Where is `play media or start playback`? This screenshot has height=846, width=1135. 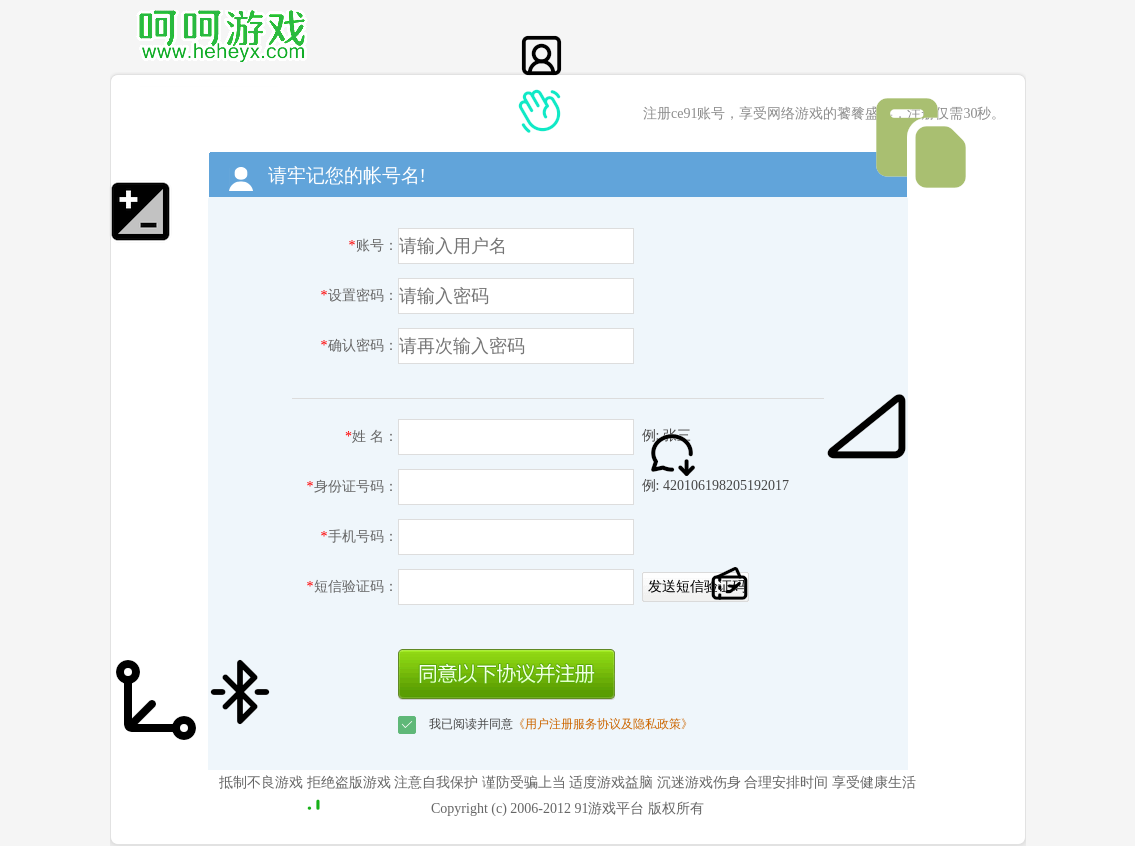
play media or start playback is located at coordinates (866, 426).